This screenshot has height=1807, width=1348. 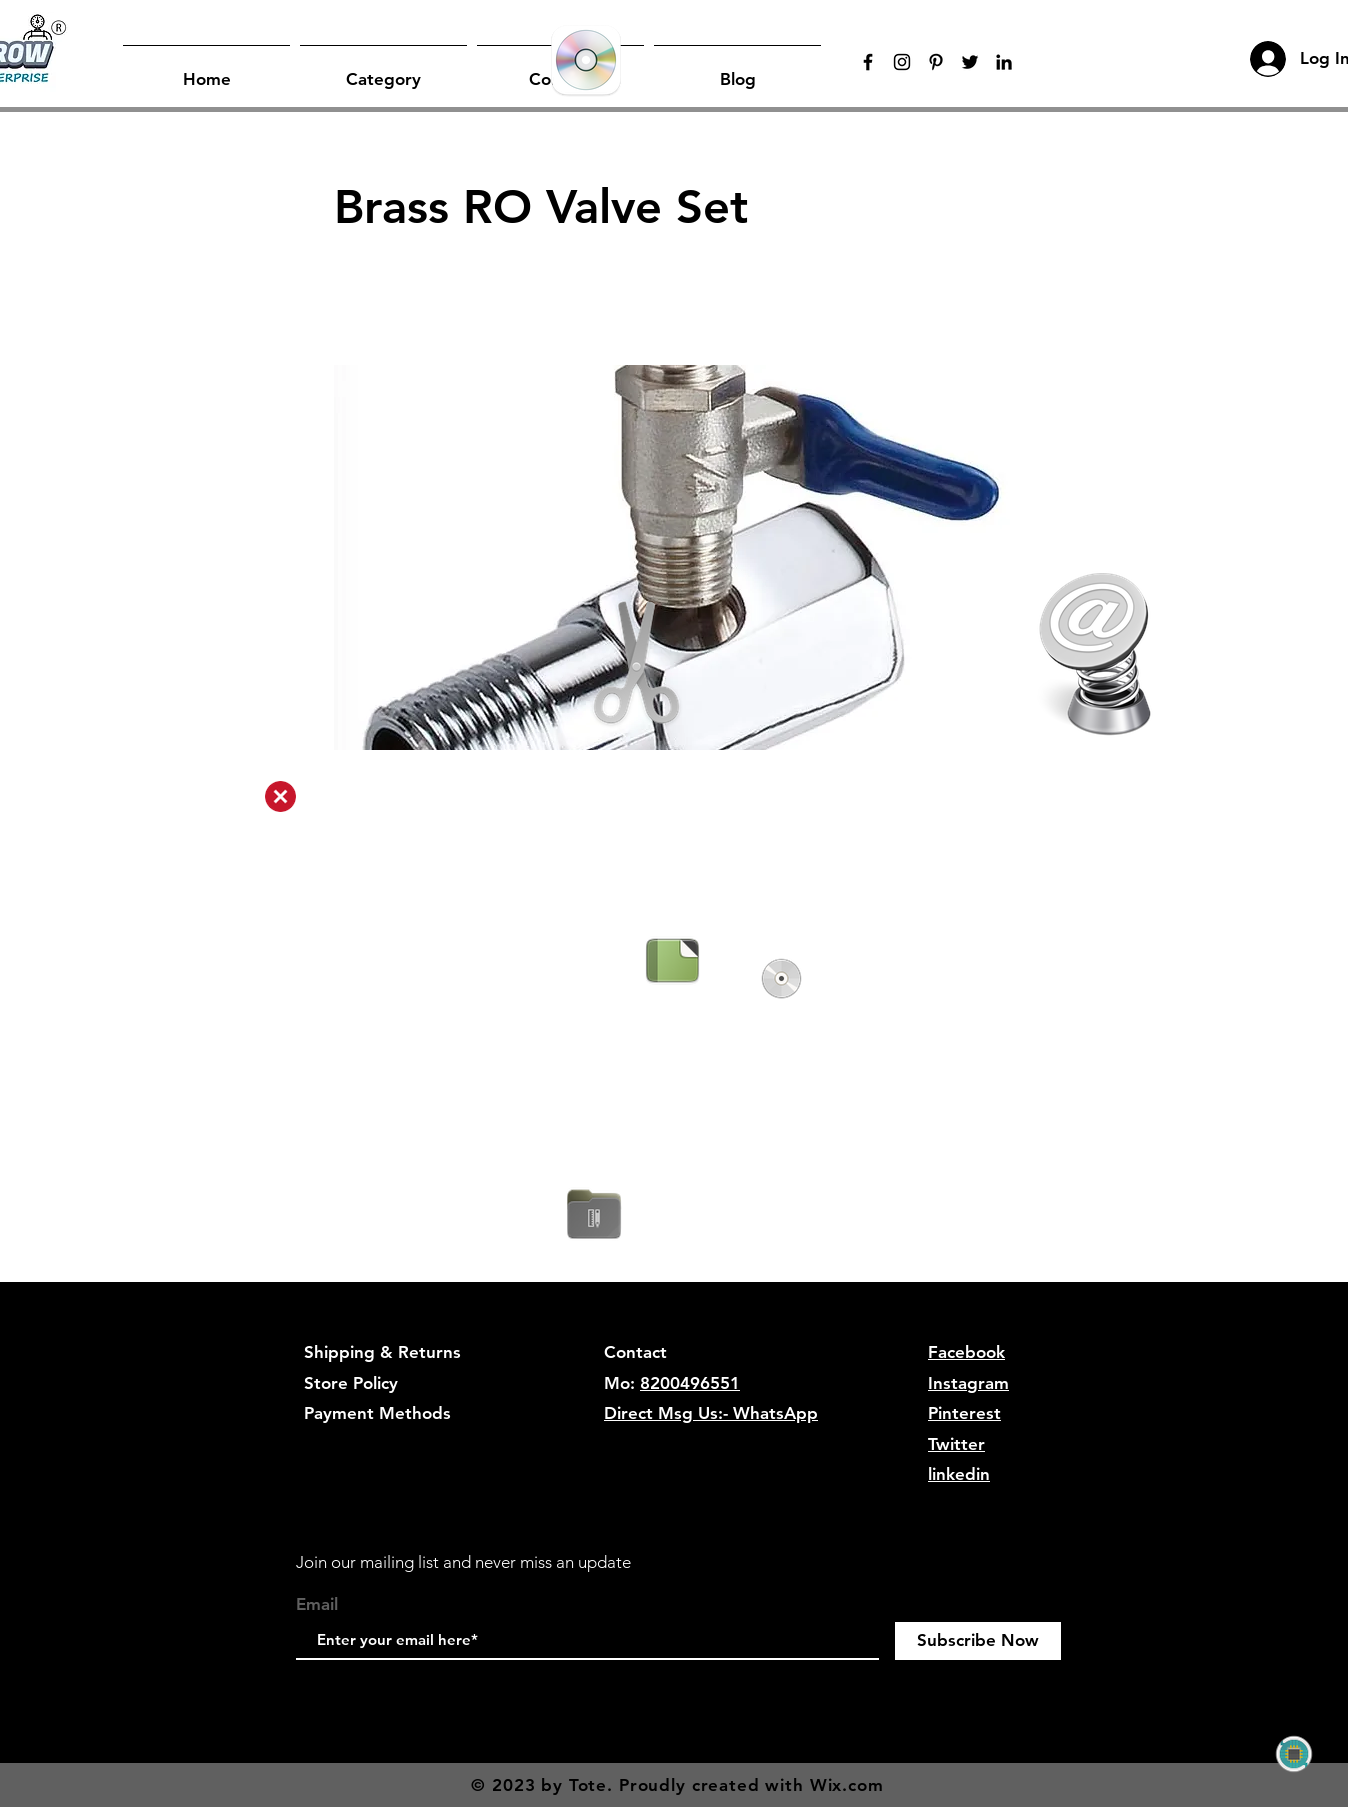 I want to click on access folder containing document templates, so click(x=594, y=1214).